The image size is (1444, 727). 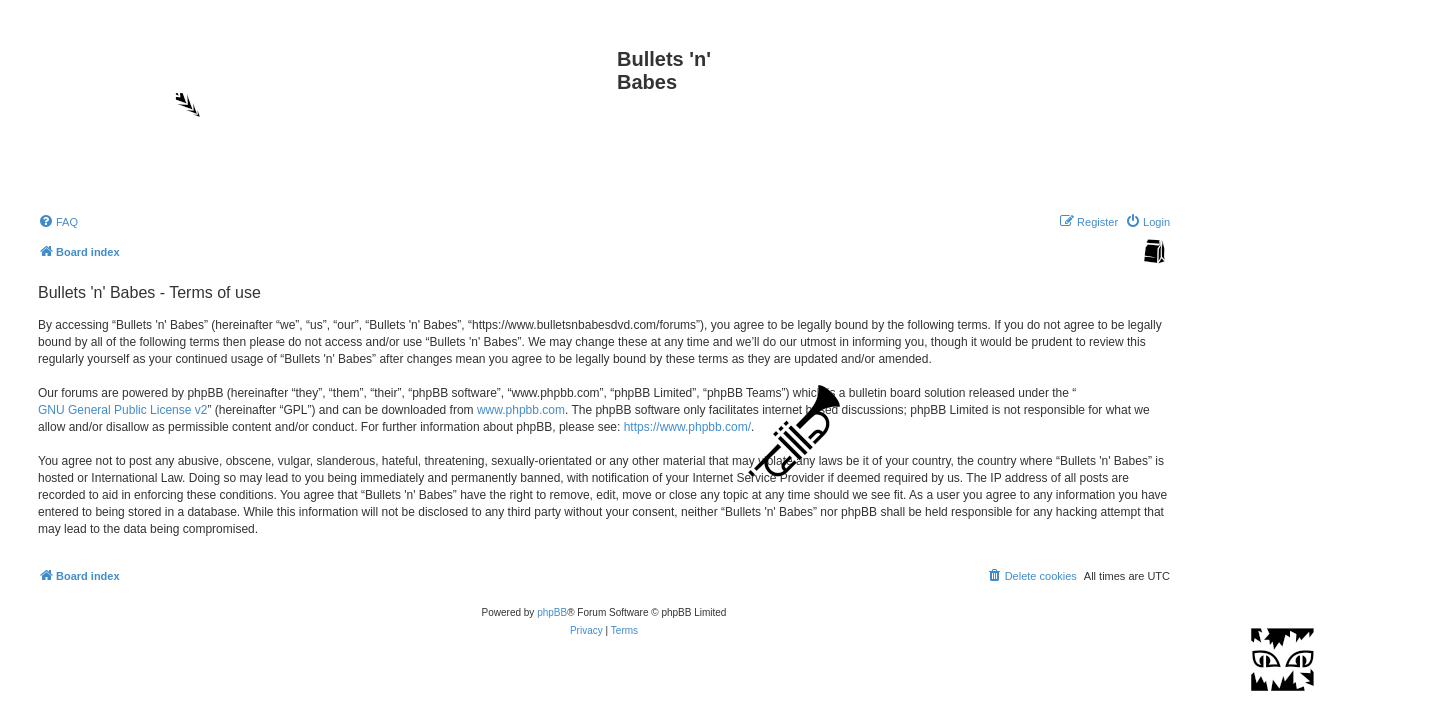 I want to click on play sound or audio notification, so click(x=794, y=431).